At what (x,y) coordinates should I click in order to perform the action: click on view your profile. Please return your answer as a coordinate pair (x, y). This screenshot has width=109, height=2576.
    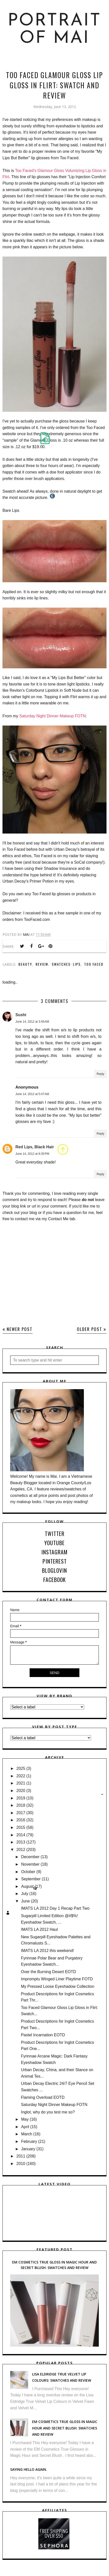
    Looking at the image, I should click on (8, 1913).